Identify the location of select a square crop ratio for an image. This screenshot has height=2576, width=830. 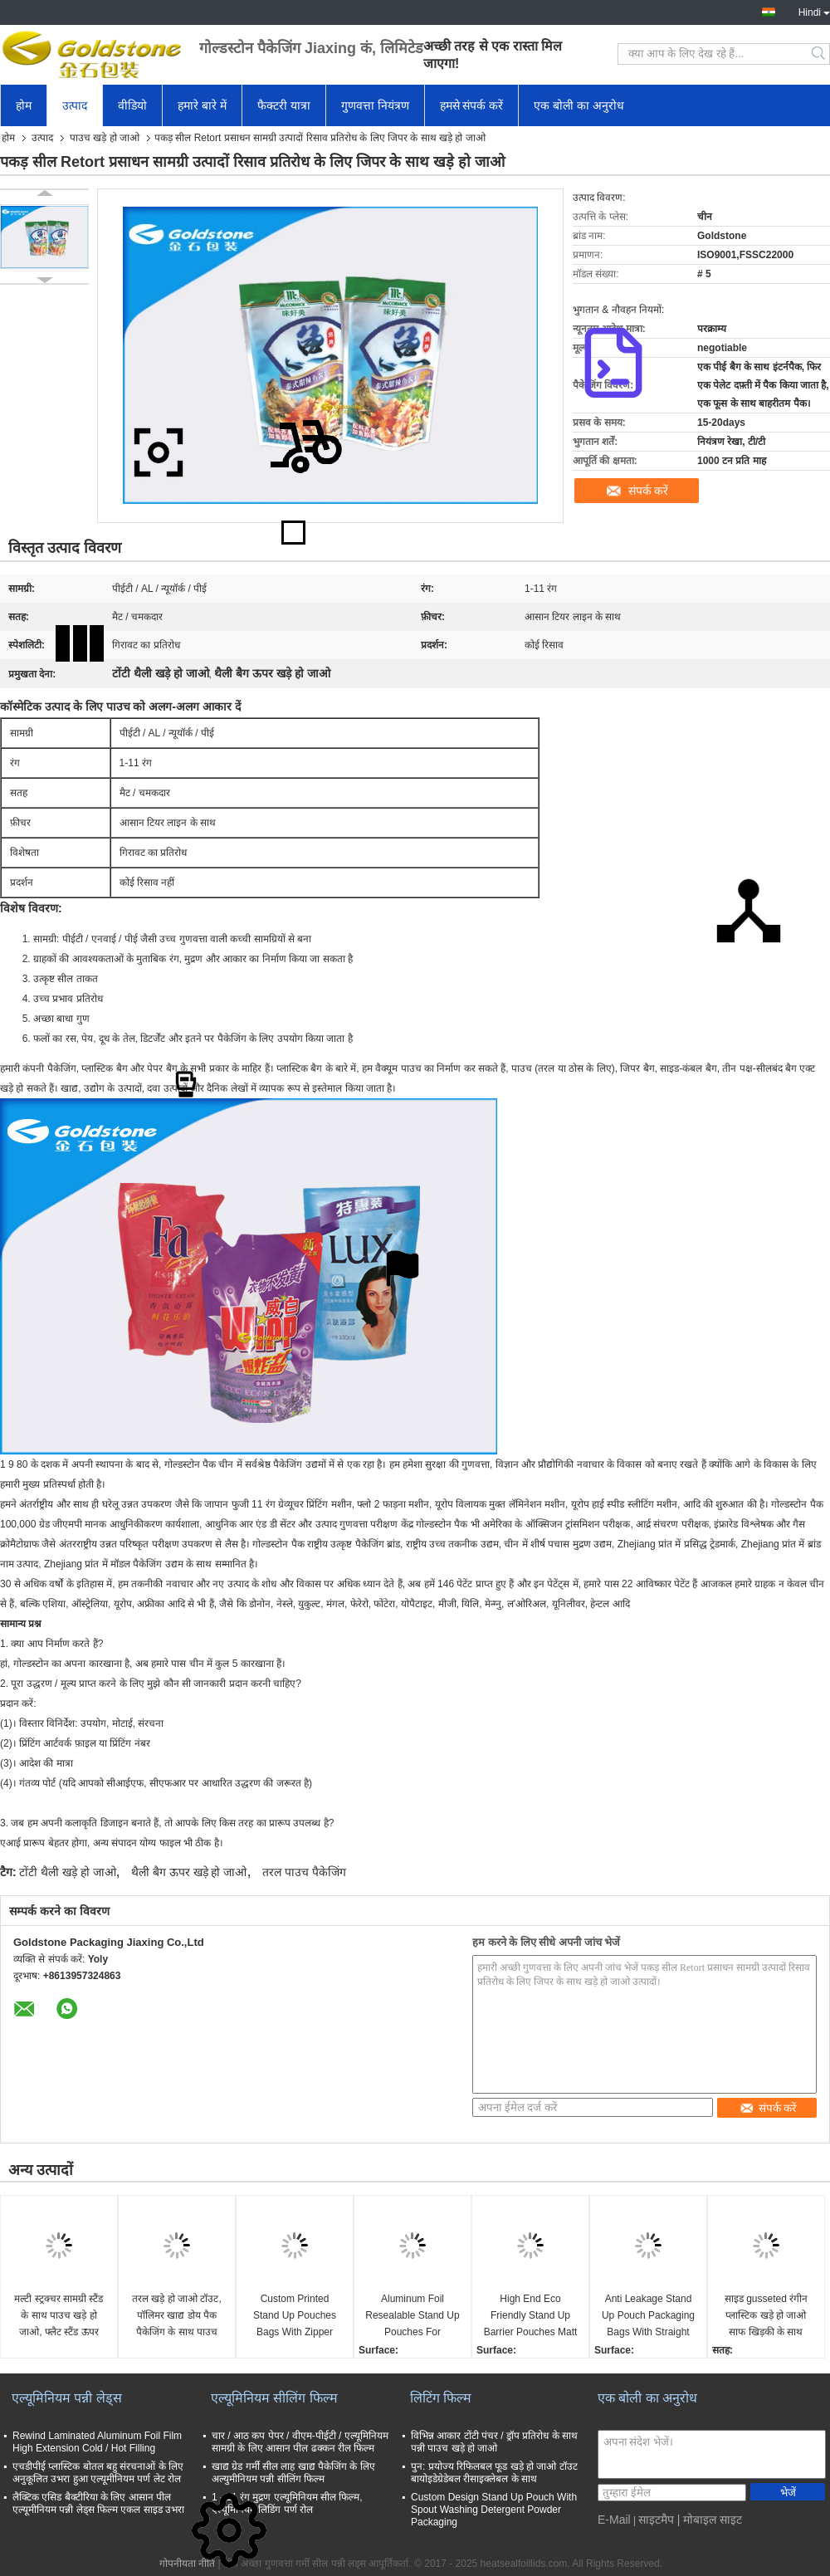
(293, 532).